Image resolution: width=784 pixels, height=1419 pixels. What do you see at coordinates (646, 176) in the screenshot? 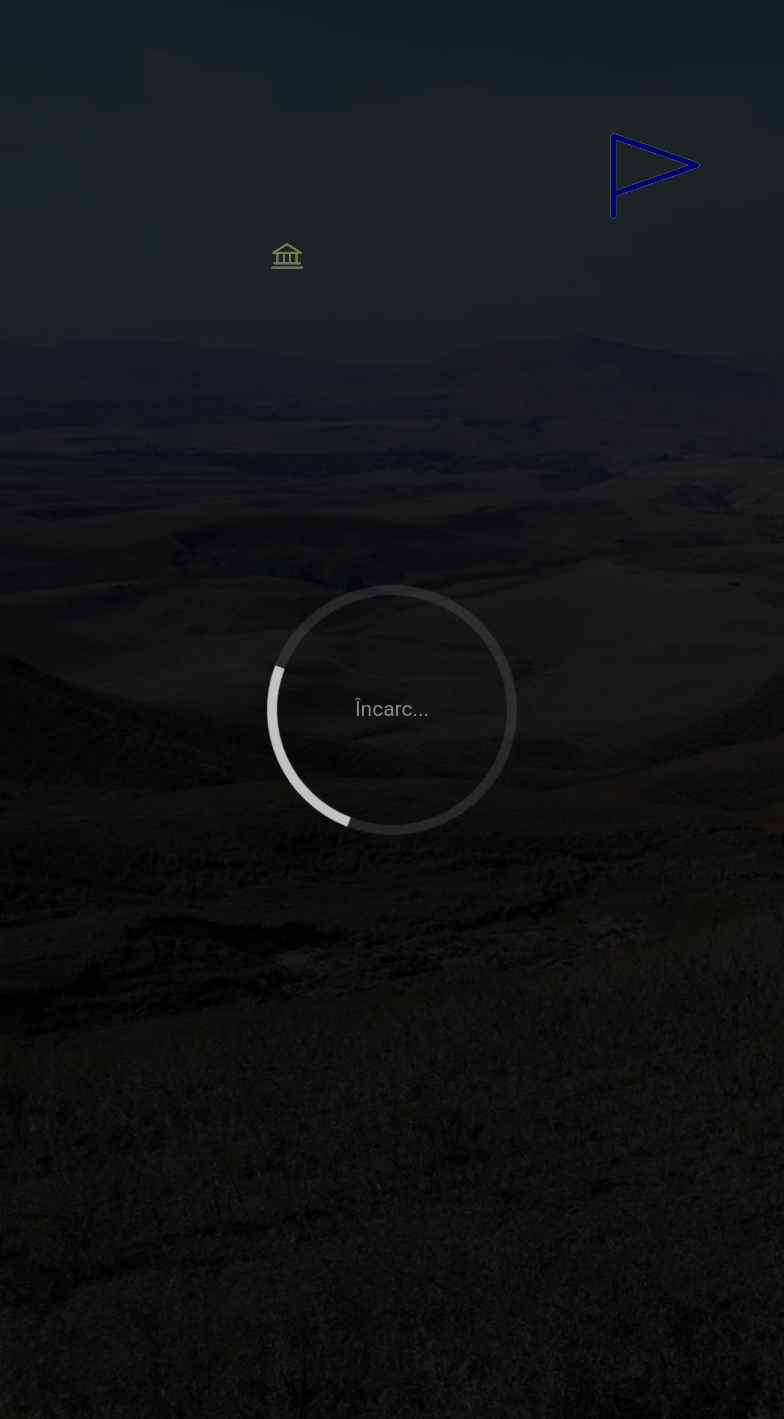
I see `flag or bookmark an item` at bounding box center [646, 176].